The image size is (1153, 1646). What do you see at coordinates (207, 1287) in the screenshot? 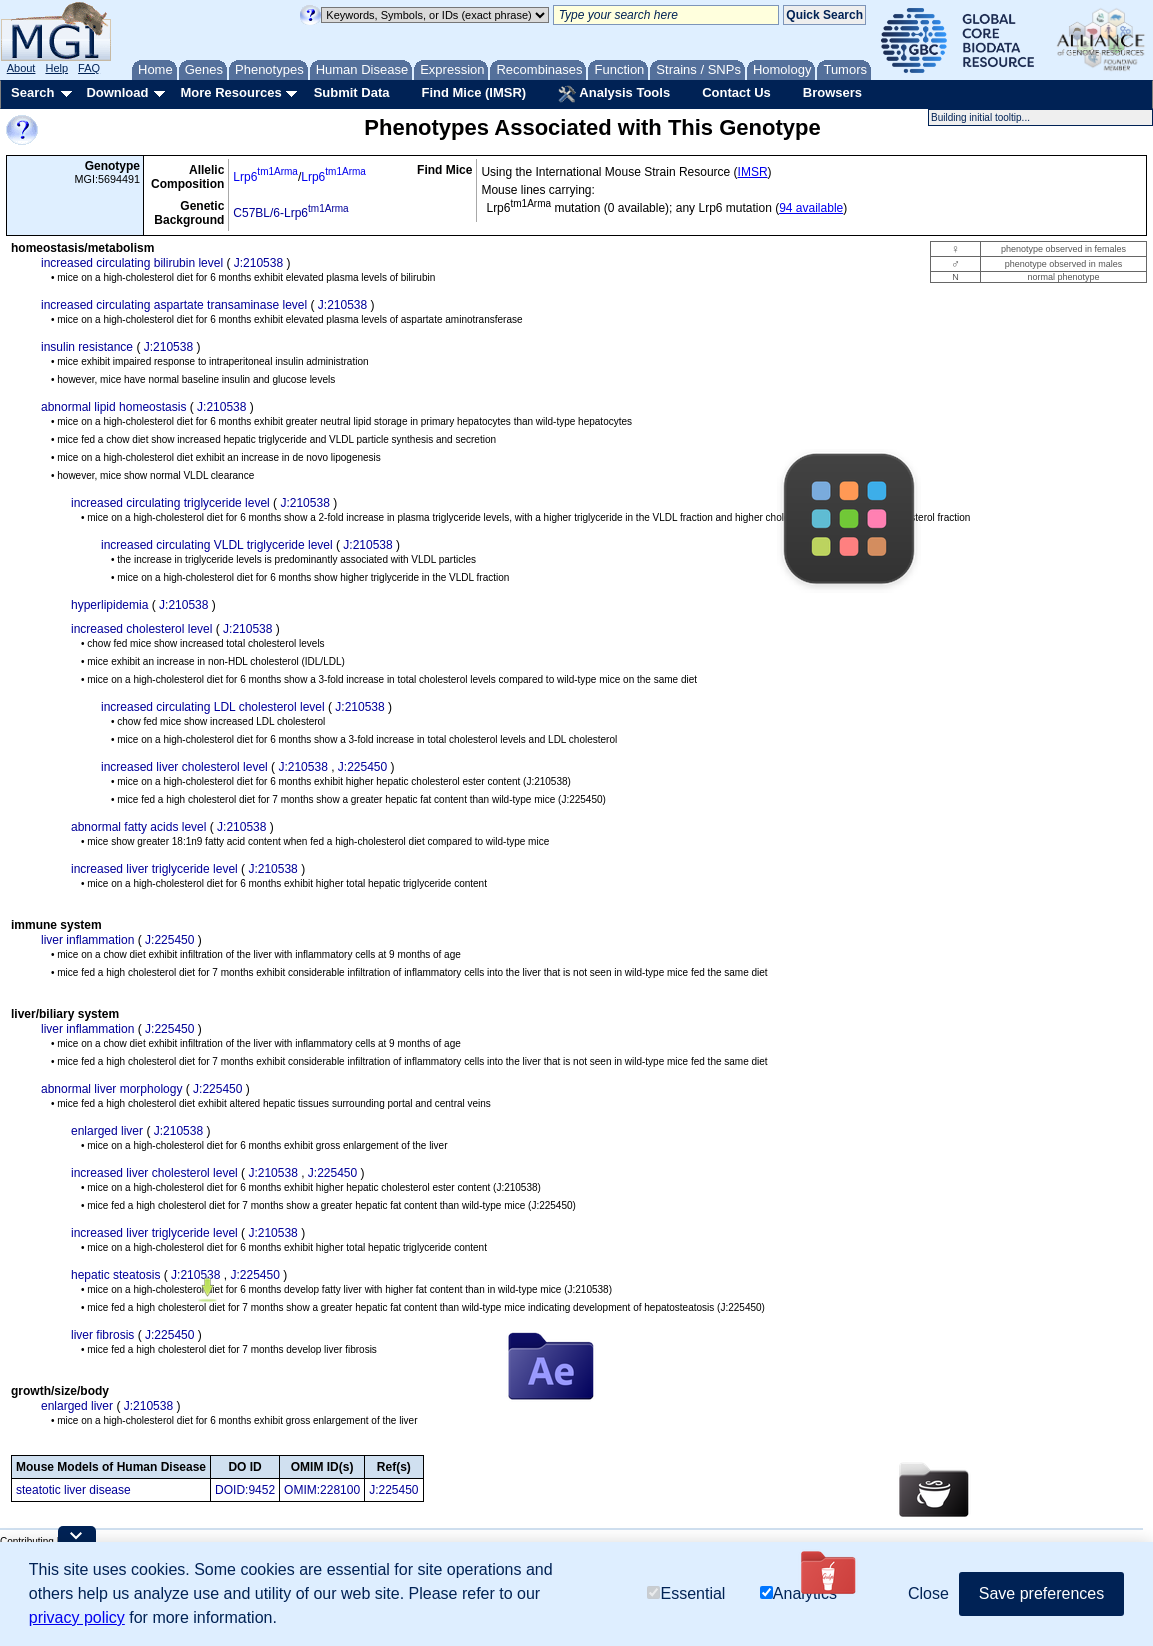
I see `save the current file` at bounding box center [207, 1287].